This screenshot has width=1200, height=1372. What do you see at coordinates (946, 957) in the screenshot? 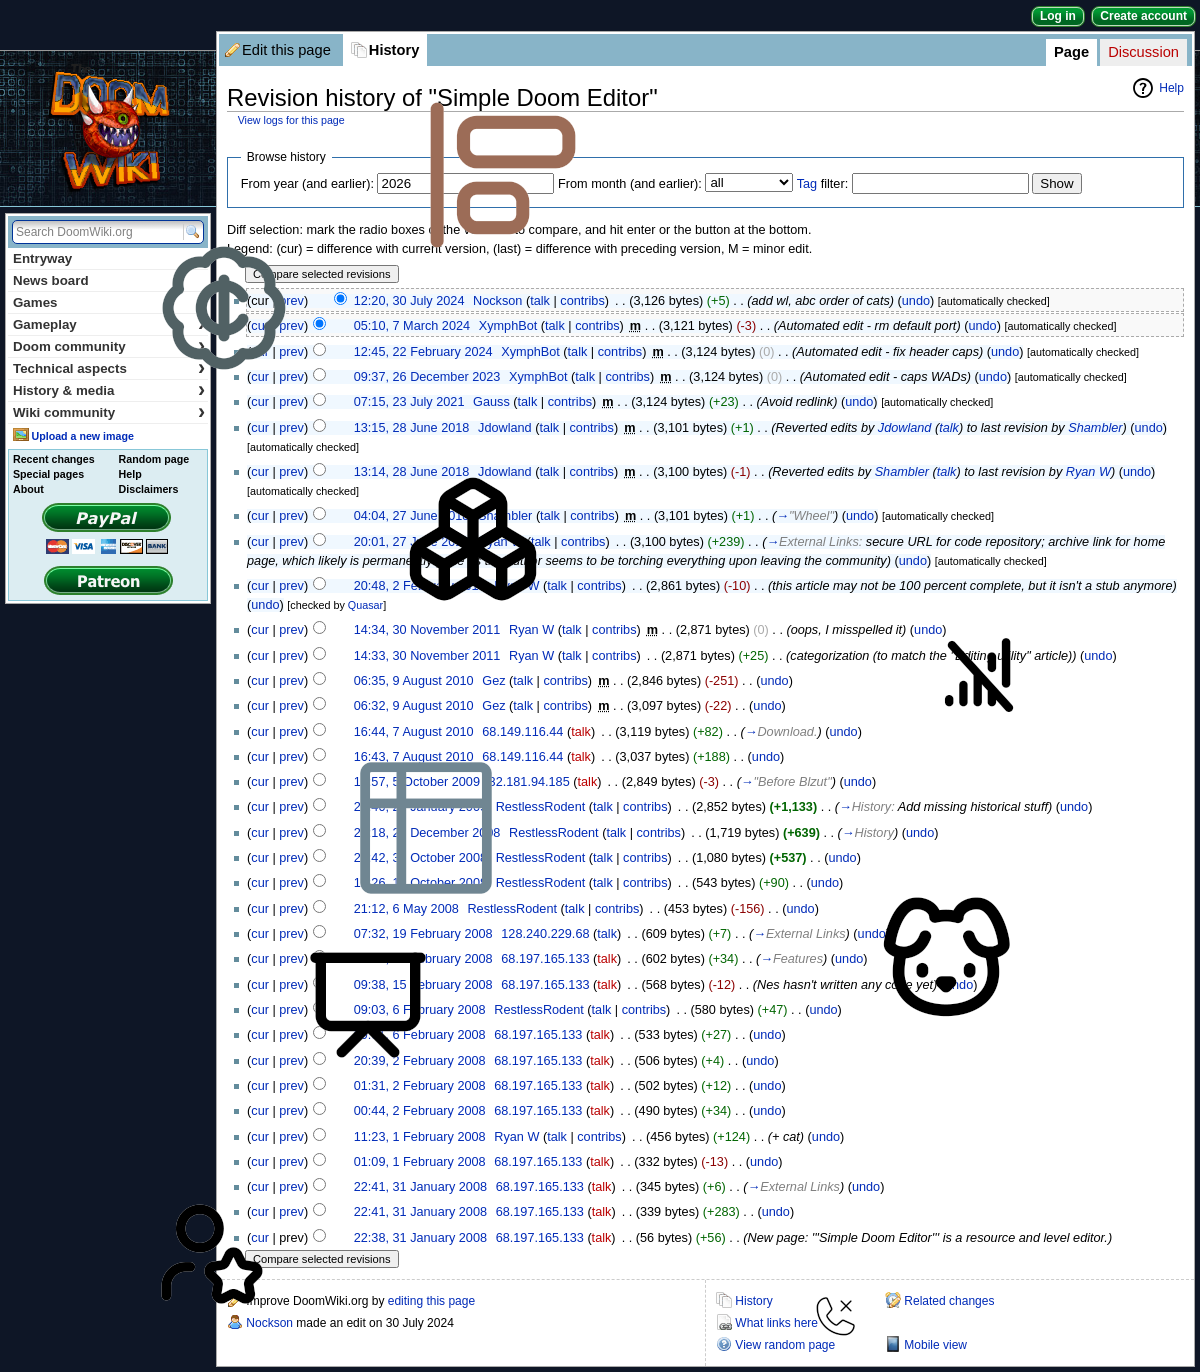
I see `access pet-related features or settings` at bounding box center [946, 957].